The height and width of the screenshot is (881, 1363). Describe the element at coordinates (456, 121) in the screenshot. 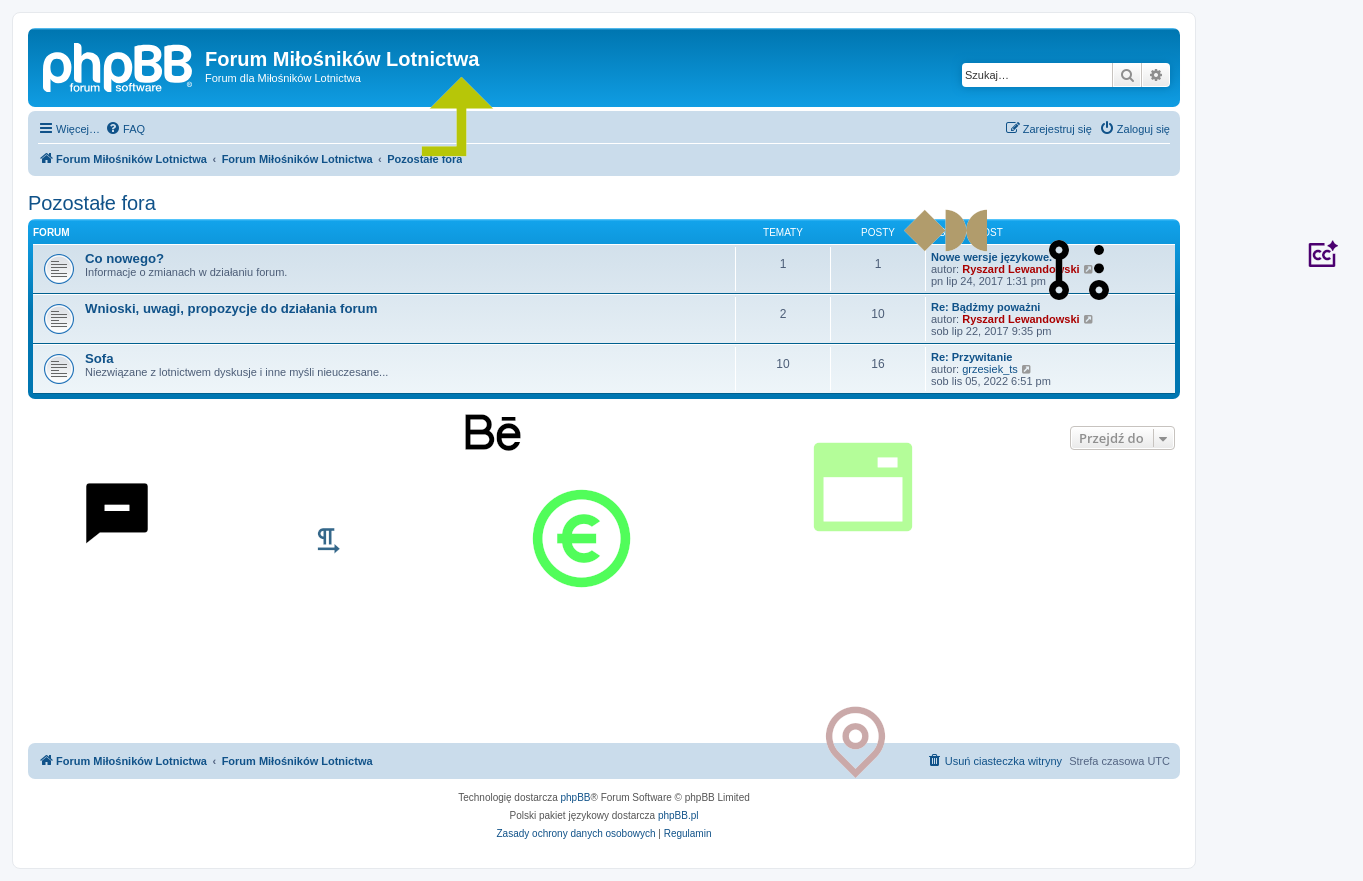

I see `turn right then continue forward` at that location.